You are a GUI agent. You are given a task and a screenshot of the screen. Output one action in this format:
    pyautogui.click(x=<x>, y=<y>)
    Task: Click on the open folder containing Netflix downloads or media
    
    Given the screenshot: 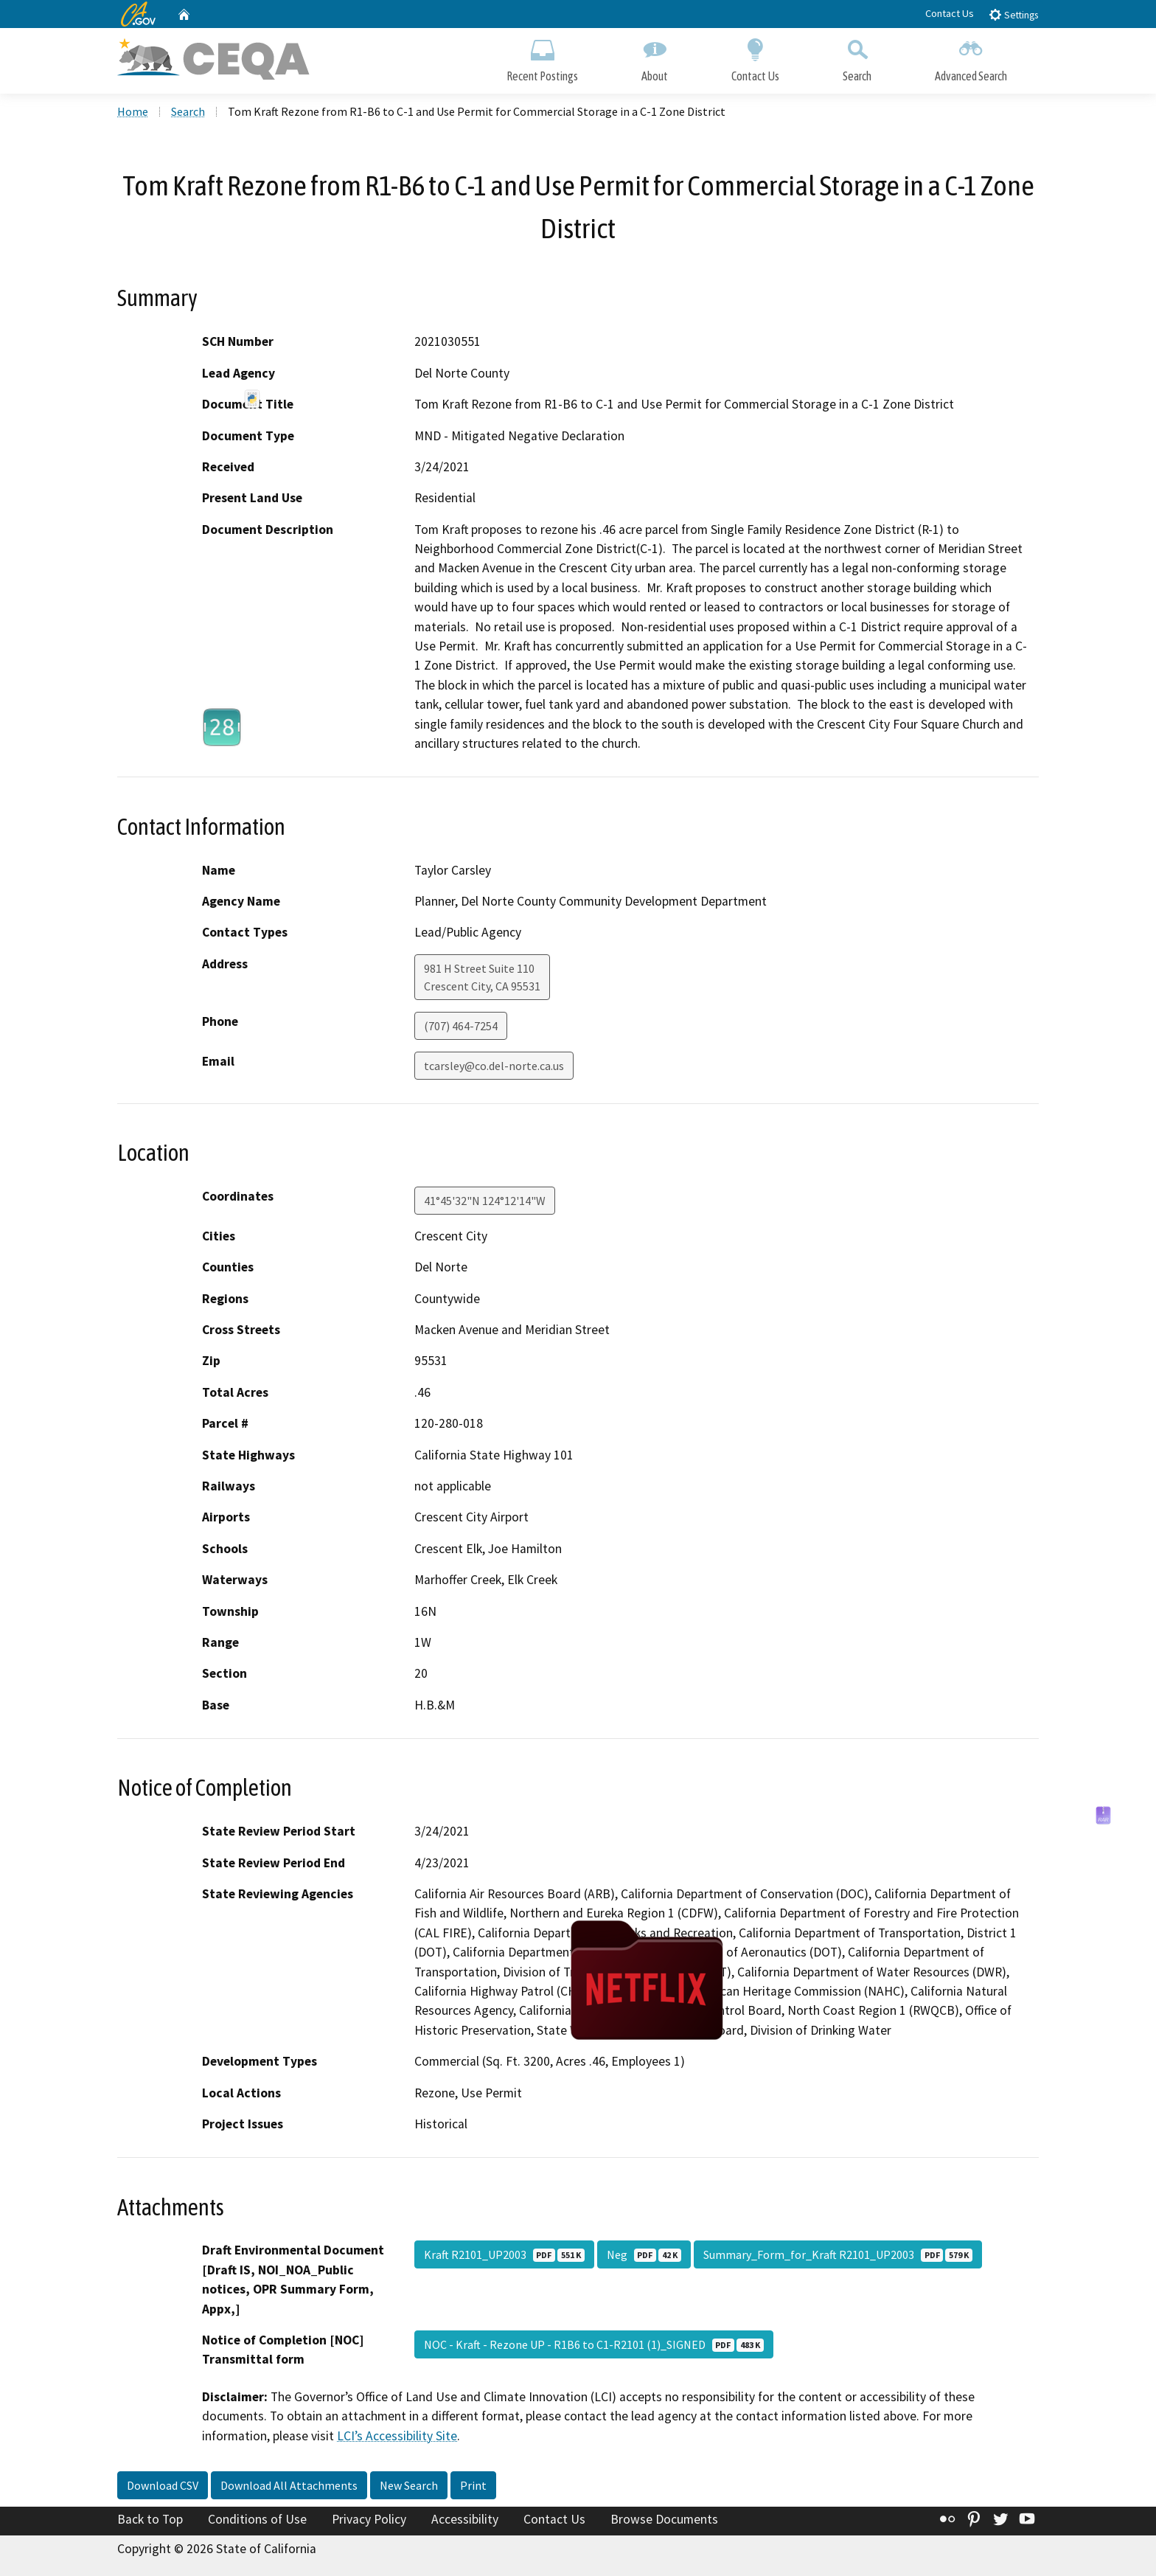 What is the action you would take?
    pyautogui.click(x=646, y=1984)
    